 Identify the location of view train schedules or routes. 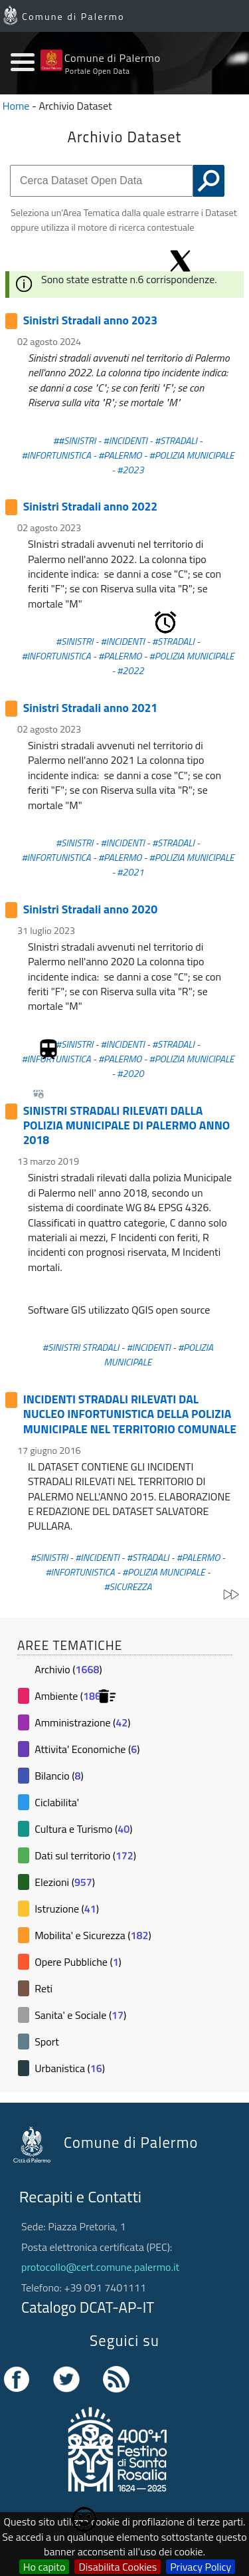
(48, 1050).